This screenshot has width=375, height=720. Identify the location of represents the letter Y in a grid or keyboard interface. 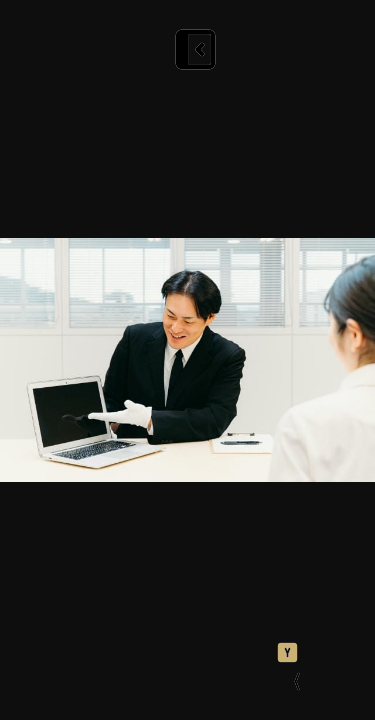
(287, 652).